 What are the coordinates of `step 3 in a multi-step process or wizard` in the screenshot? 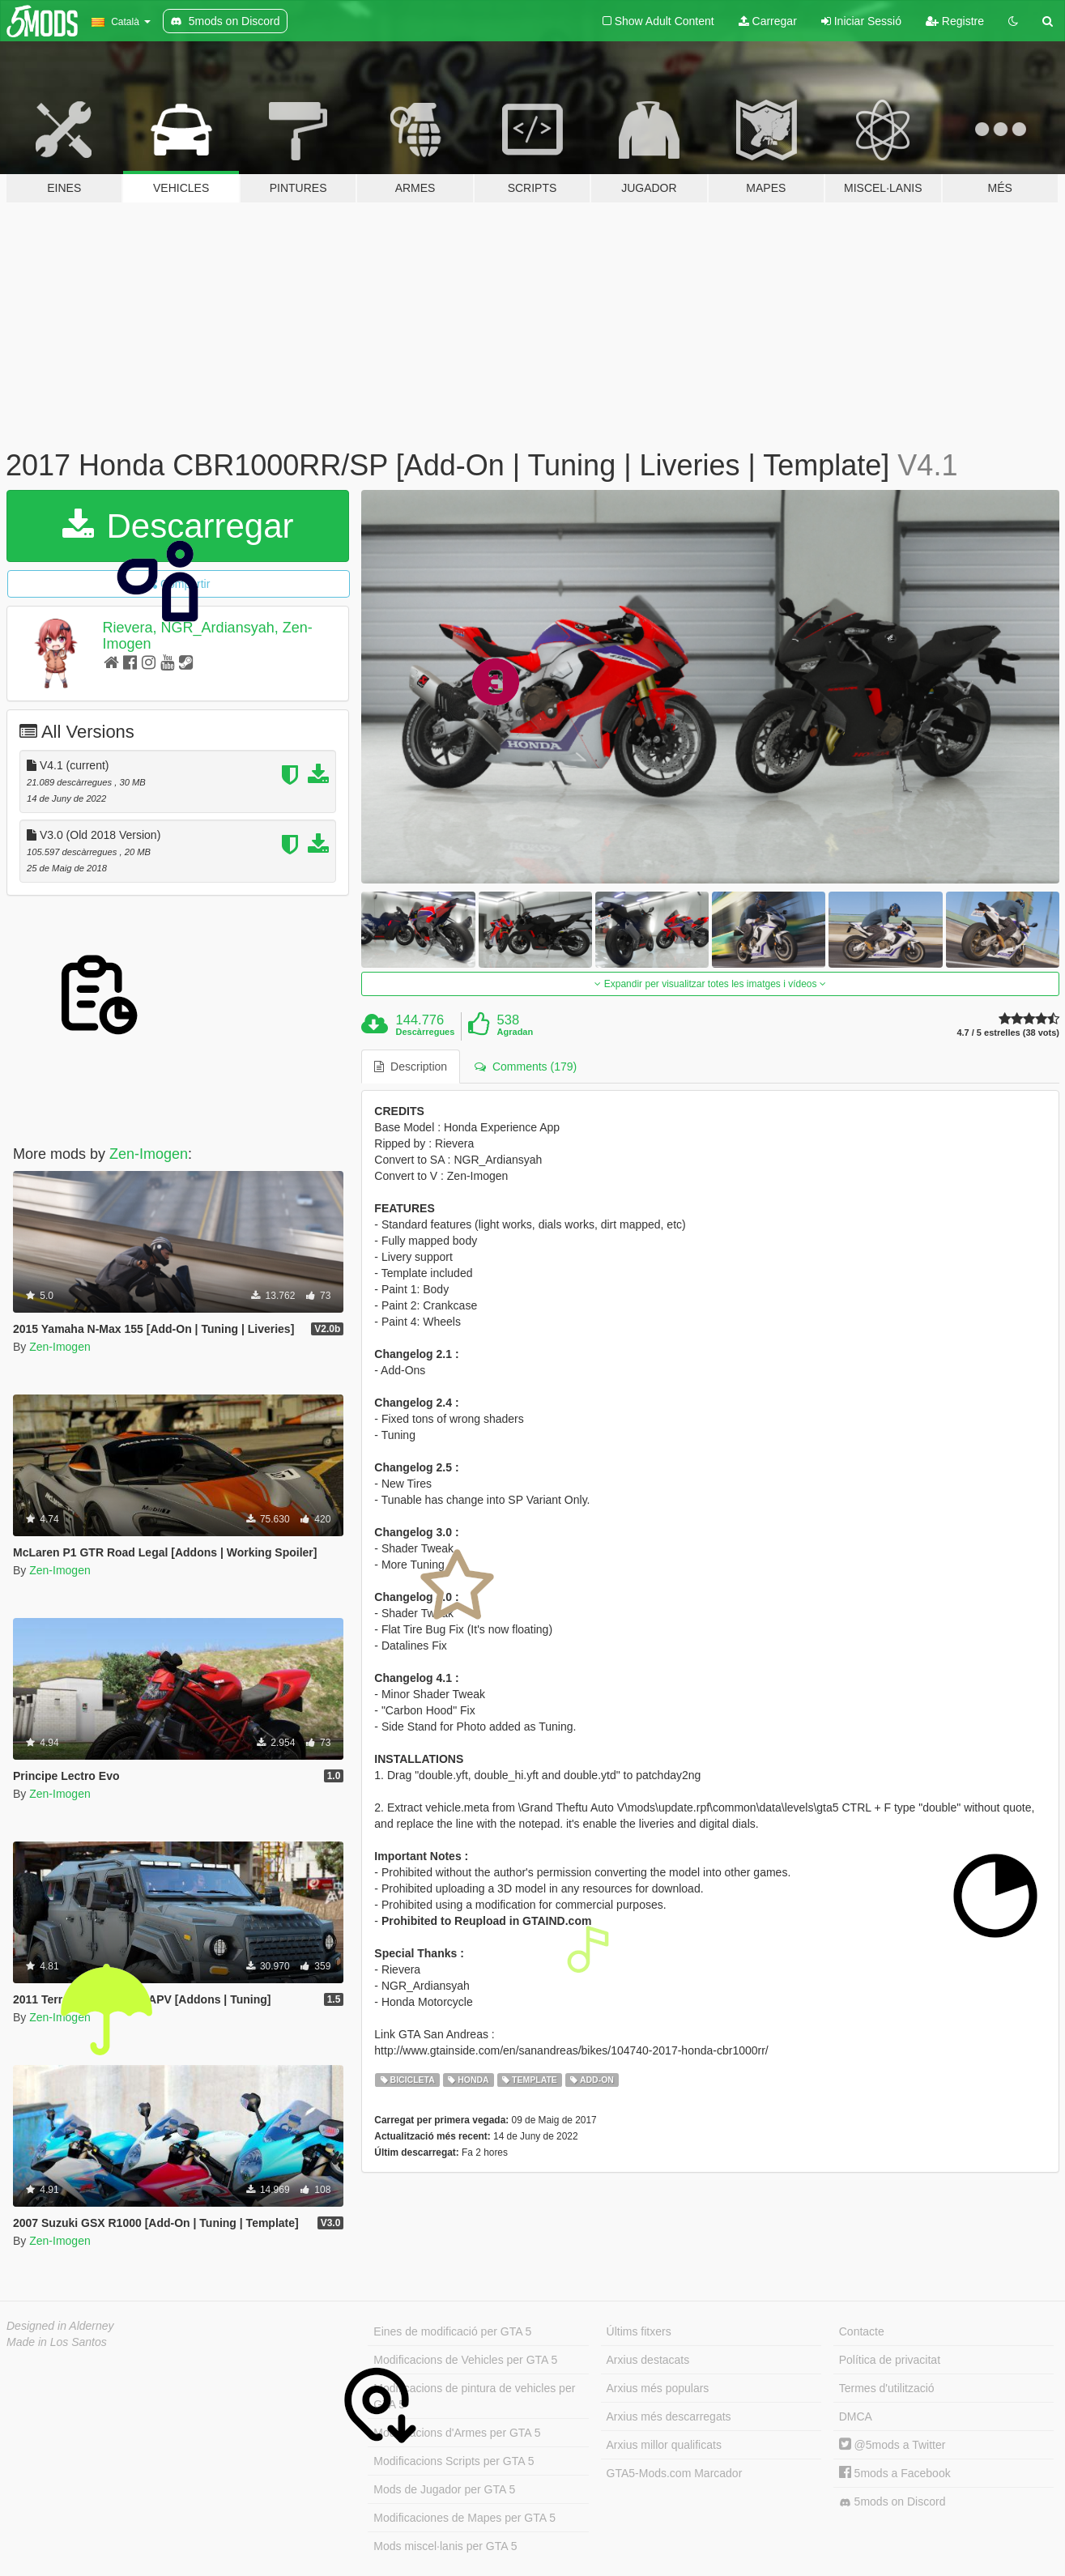 It's located at (496, 682).